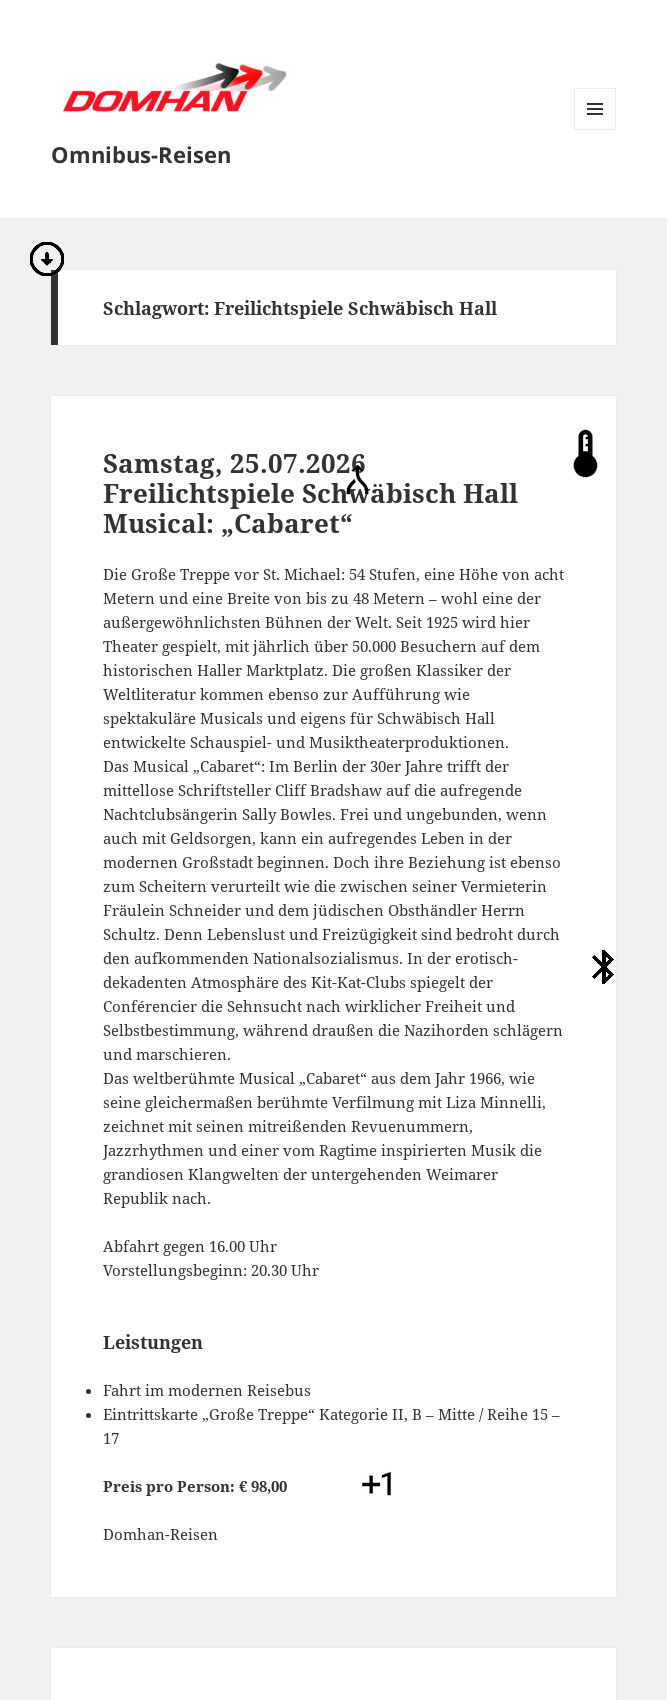  I want to click on toggle bluetooth connectivity, so click(604, 967).